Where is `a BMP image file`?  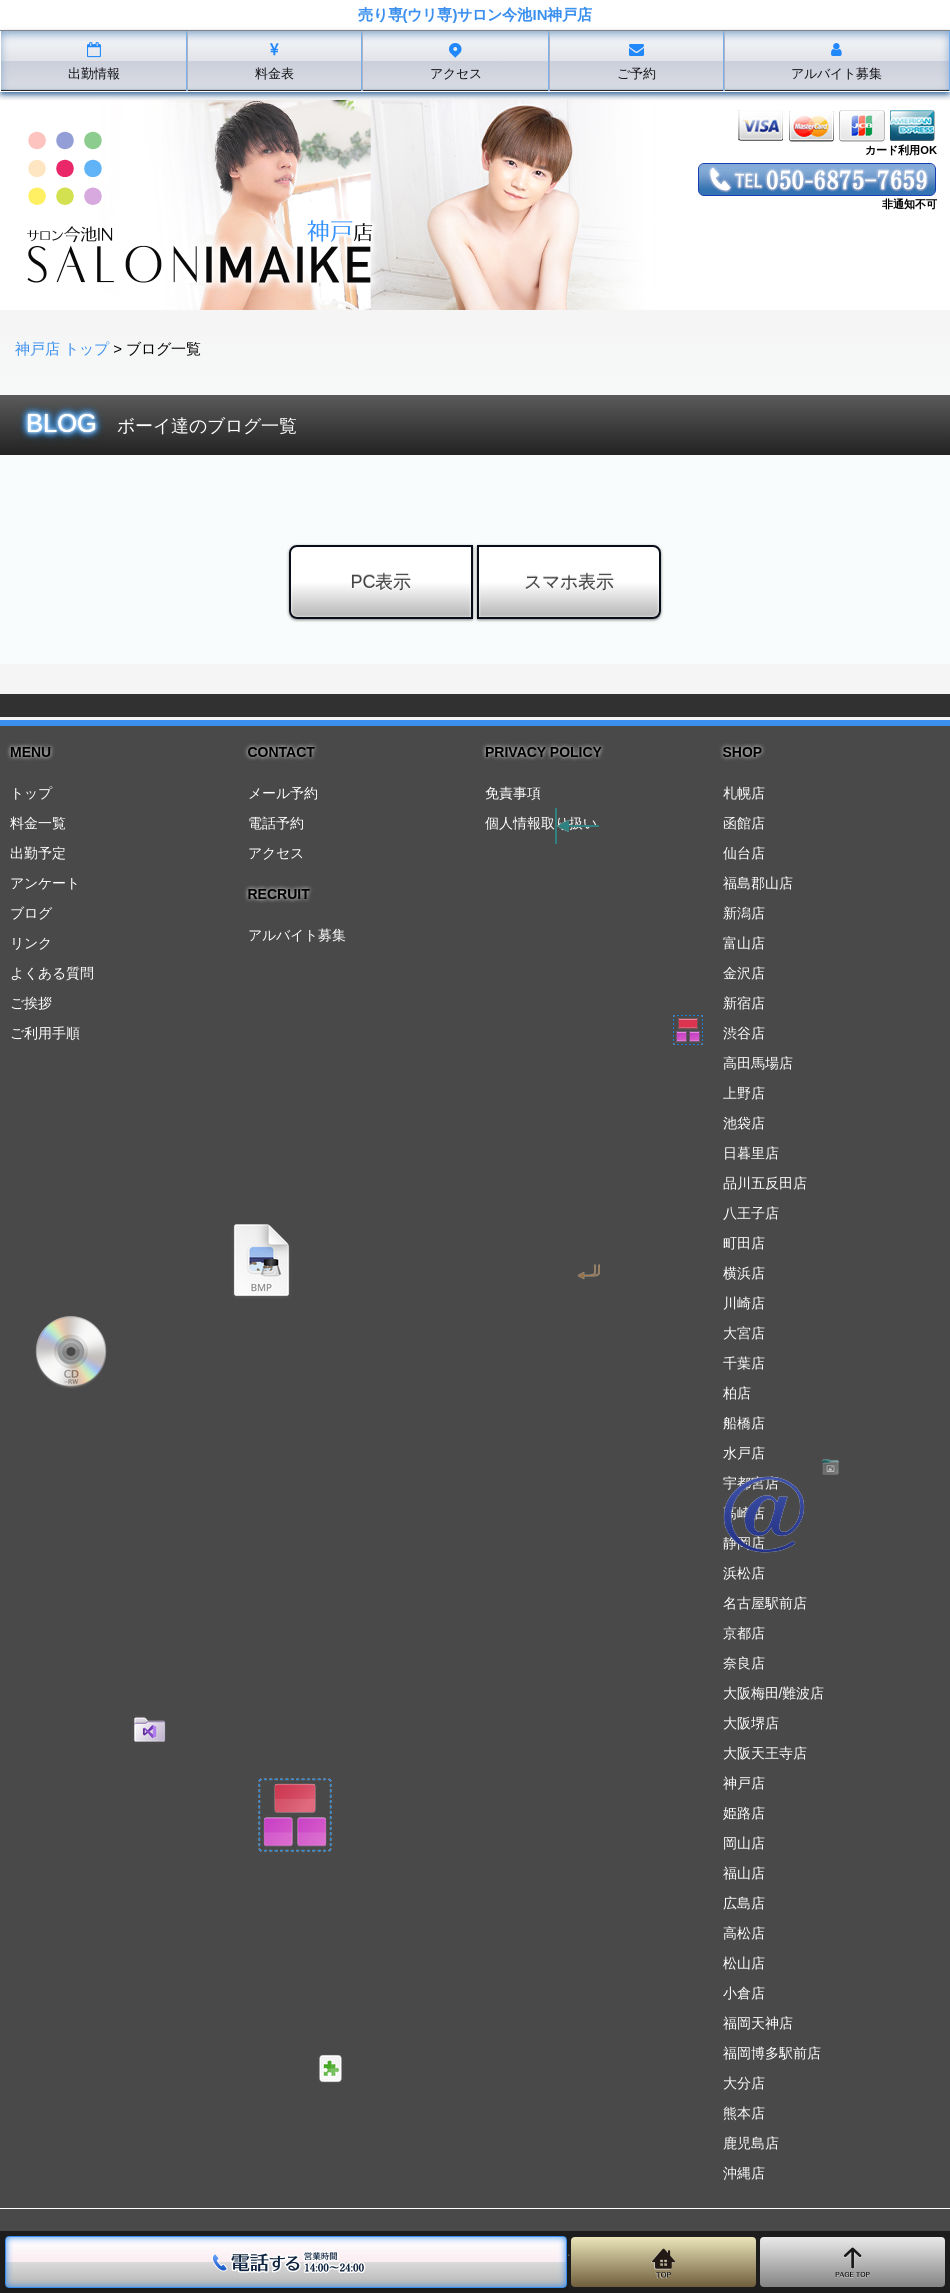 a BMP image file is located at coordinates (261, 1261).